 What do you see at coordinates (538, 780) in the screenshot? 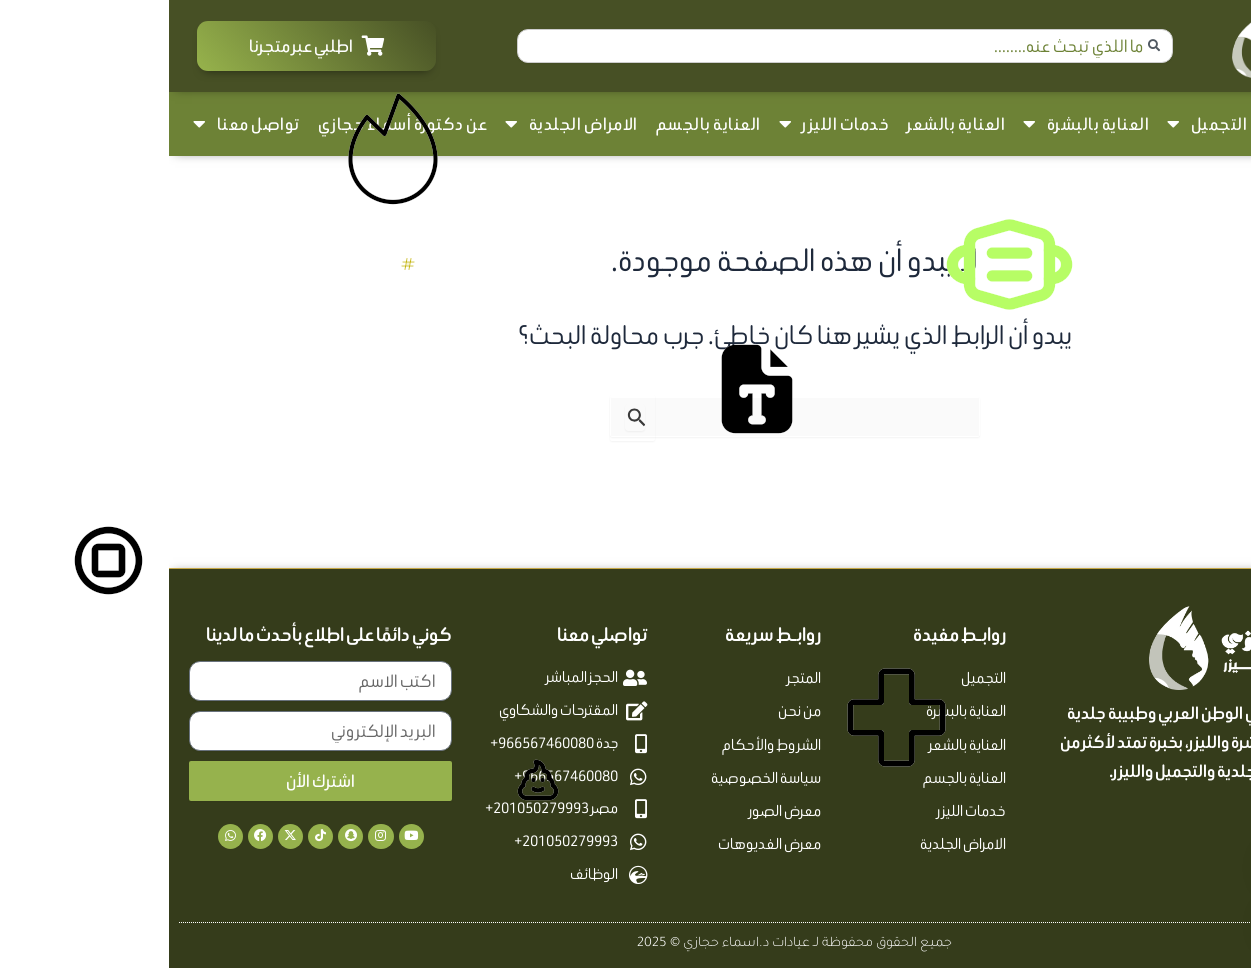
I see `add a poop emoji reaction` at bounding box center [538, 780].